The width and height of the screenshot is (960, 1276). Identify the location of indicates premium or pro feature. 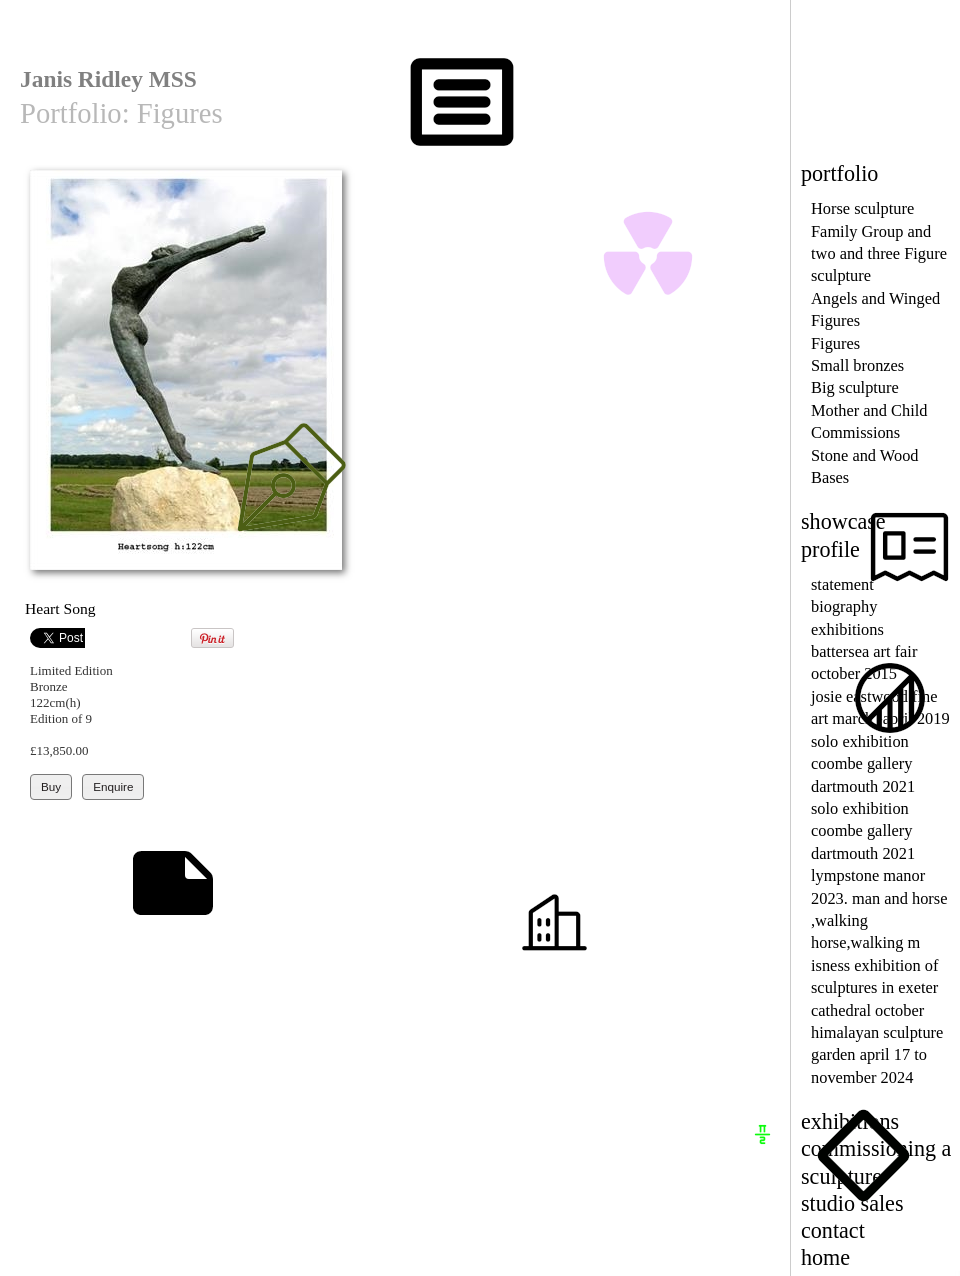
(863, 1155).